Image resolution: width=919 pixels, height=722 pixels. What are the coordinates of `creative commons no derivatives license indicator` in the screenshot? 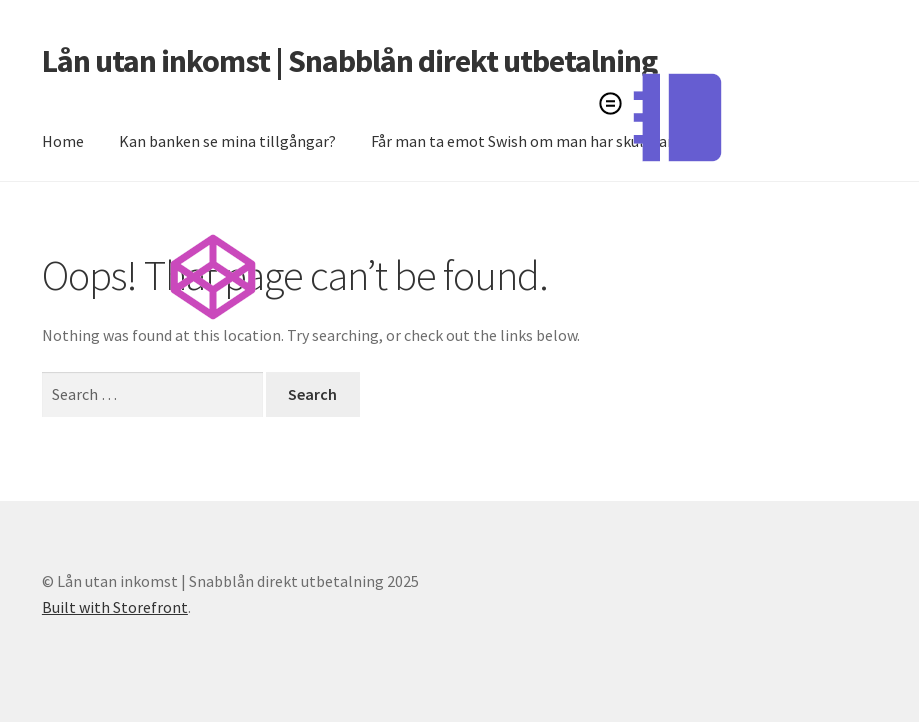 It's located at (610, 103).